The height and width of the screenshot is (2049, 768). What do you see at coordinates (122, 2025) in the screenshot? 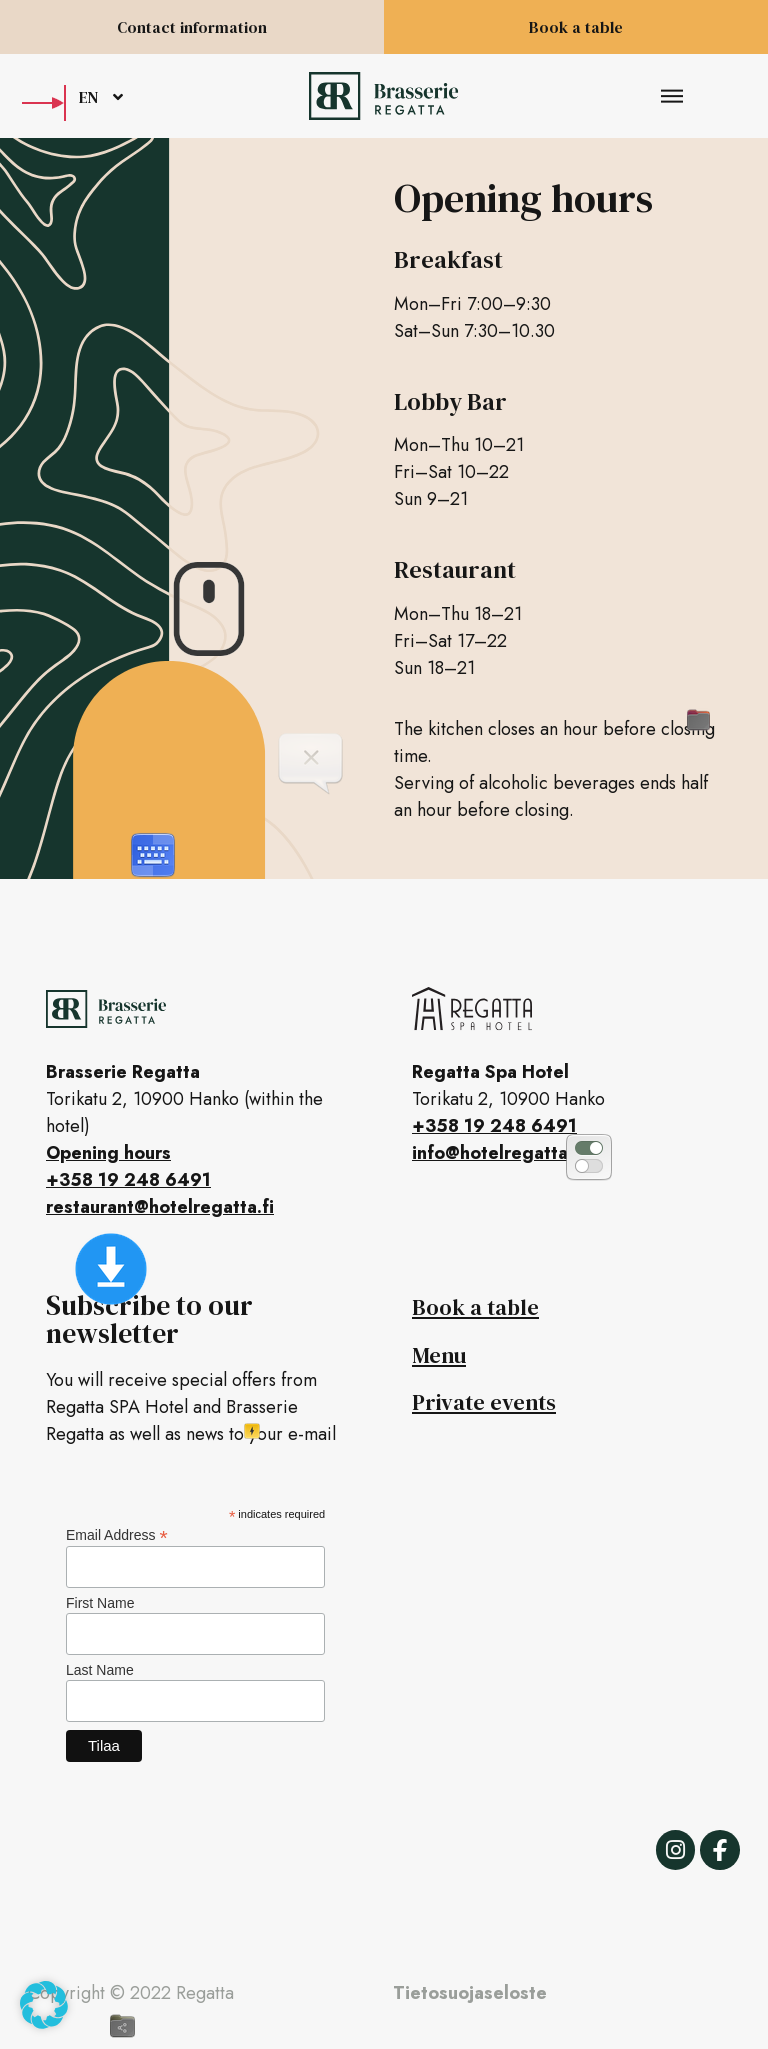
I see `open public shared folder` at bounding box center [122, 2025].